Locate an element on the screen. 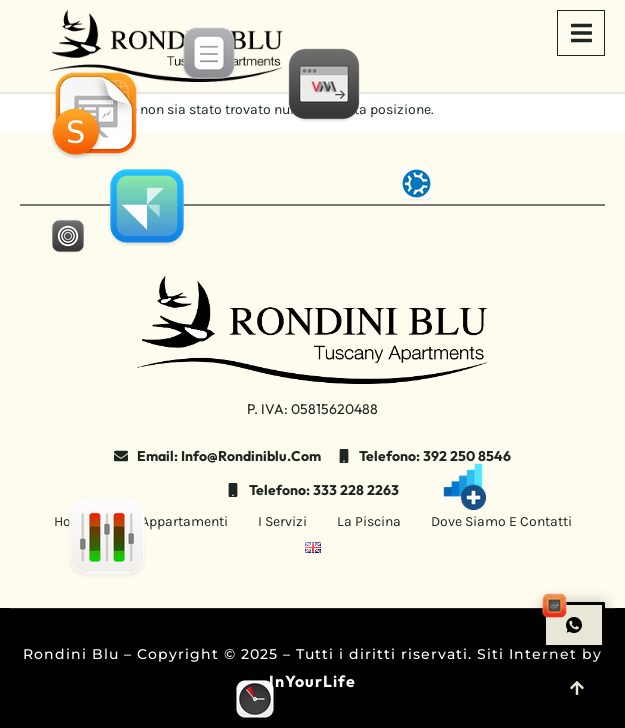 The width and height of the screenshot is (625, 728). open mudita24 audio mixer application is located at coordinates (107, 536).